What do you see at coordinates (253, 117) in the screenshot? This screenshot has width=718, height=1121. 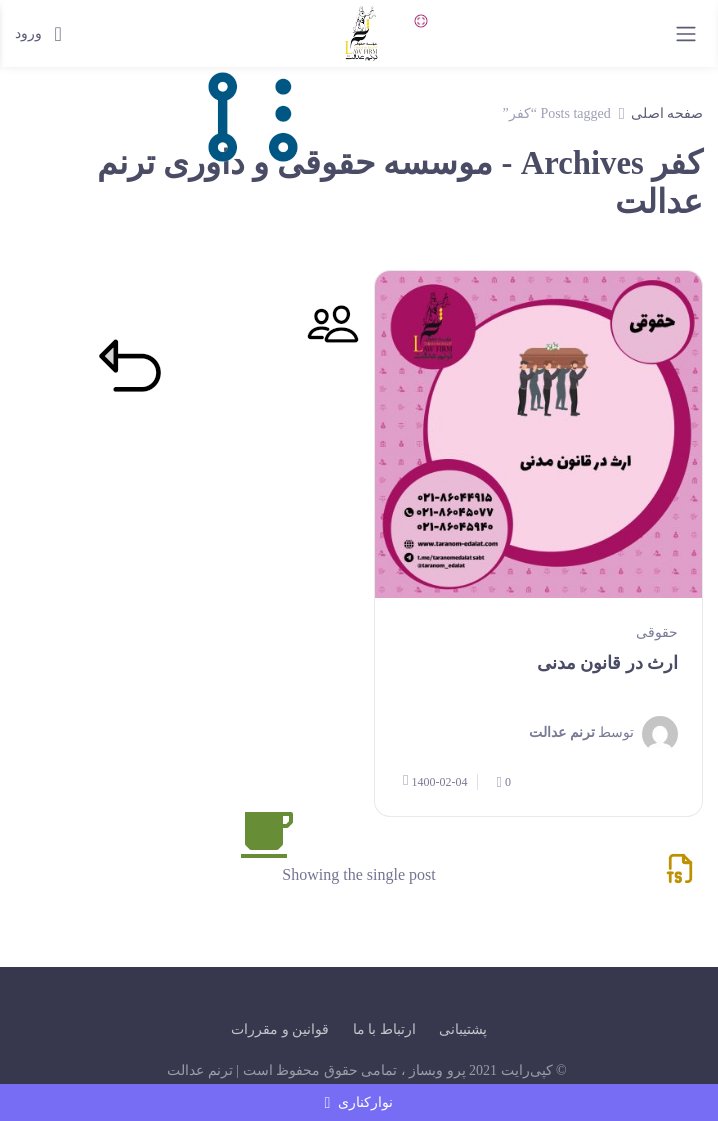 I see `create a draft pull request` at bounding box center [253, 117].